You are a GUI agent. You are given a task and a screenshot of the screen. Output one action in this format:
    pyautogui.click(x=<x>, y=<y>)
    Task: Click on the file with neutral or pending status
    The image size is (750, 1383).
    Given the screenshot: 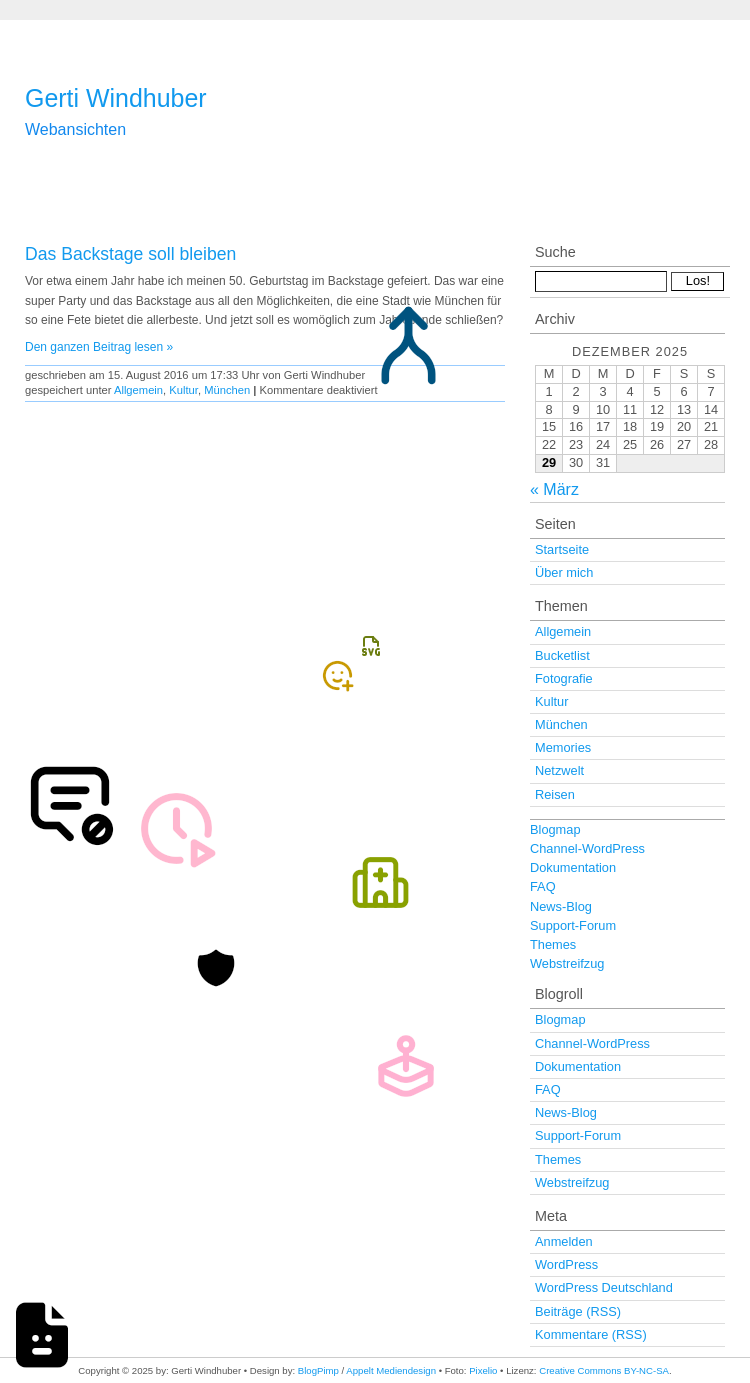 What is the action you would take?
    pyautogui.click(x=42, y=1335)
    